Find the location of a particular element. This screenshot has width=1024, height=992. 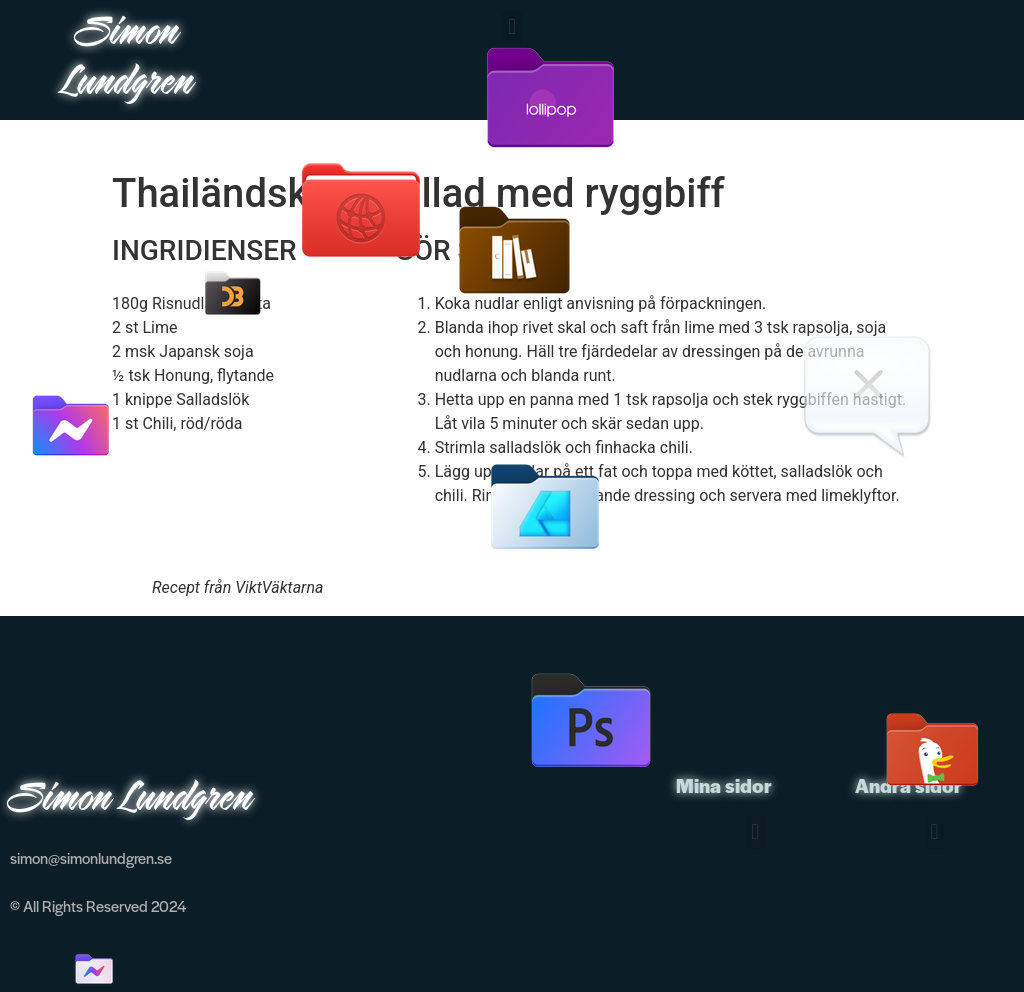

open folder containing Affinity Designer files is located at coordinates (544, 509).